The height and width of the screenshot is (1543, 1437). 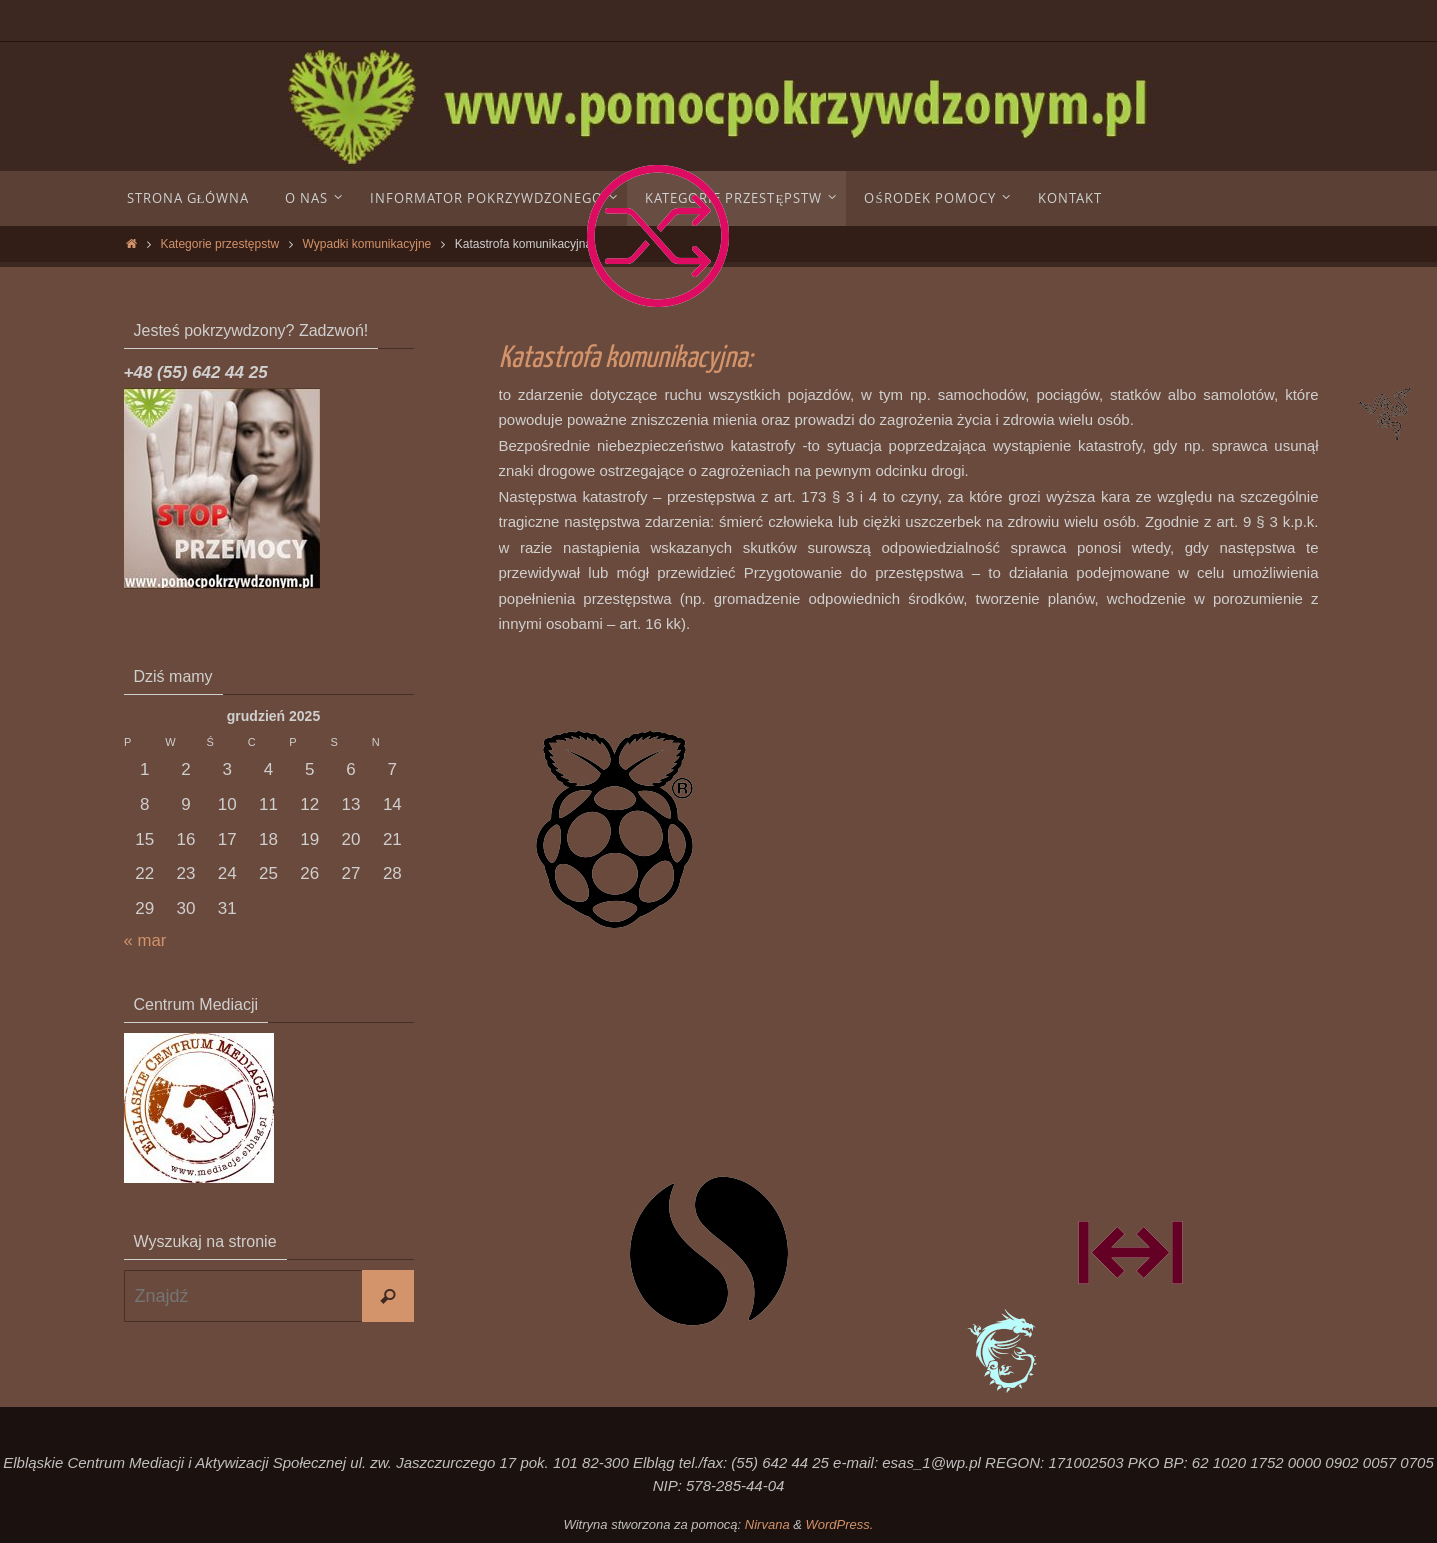 I want to click on open similarweb analytics platform, so click(x=709, y=1251).